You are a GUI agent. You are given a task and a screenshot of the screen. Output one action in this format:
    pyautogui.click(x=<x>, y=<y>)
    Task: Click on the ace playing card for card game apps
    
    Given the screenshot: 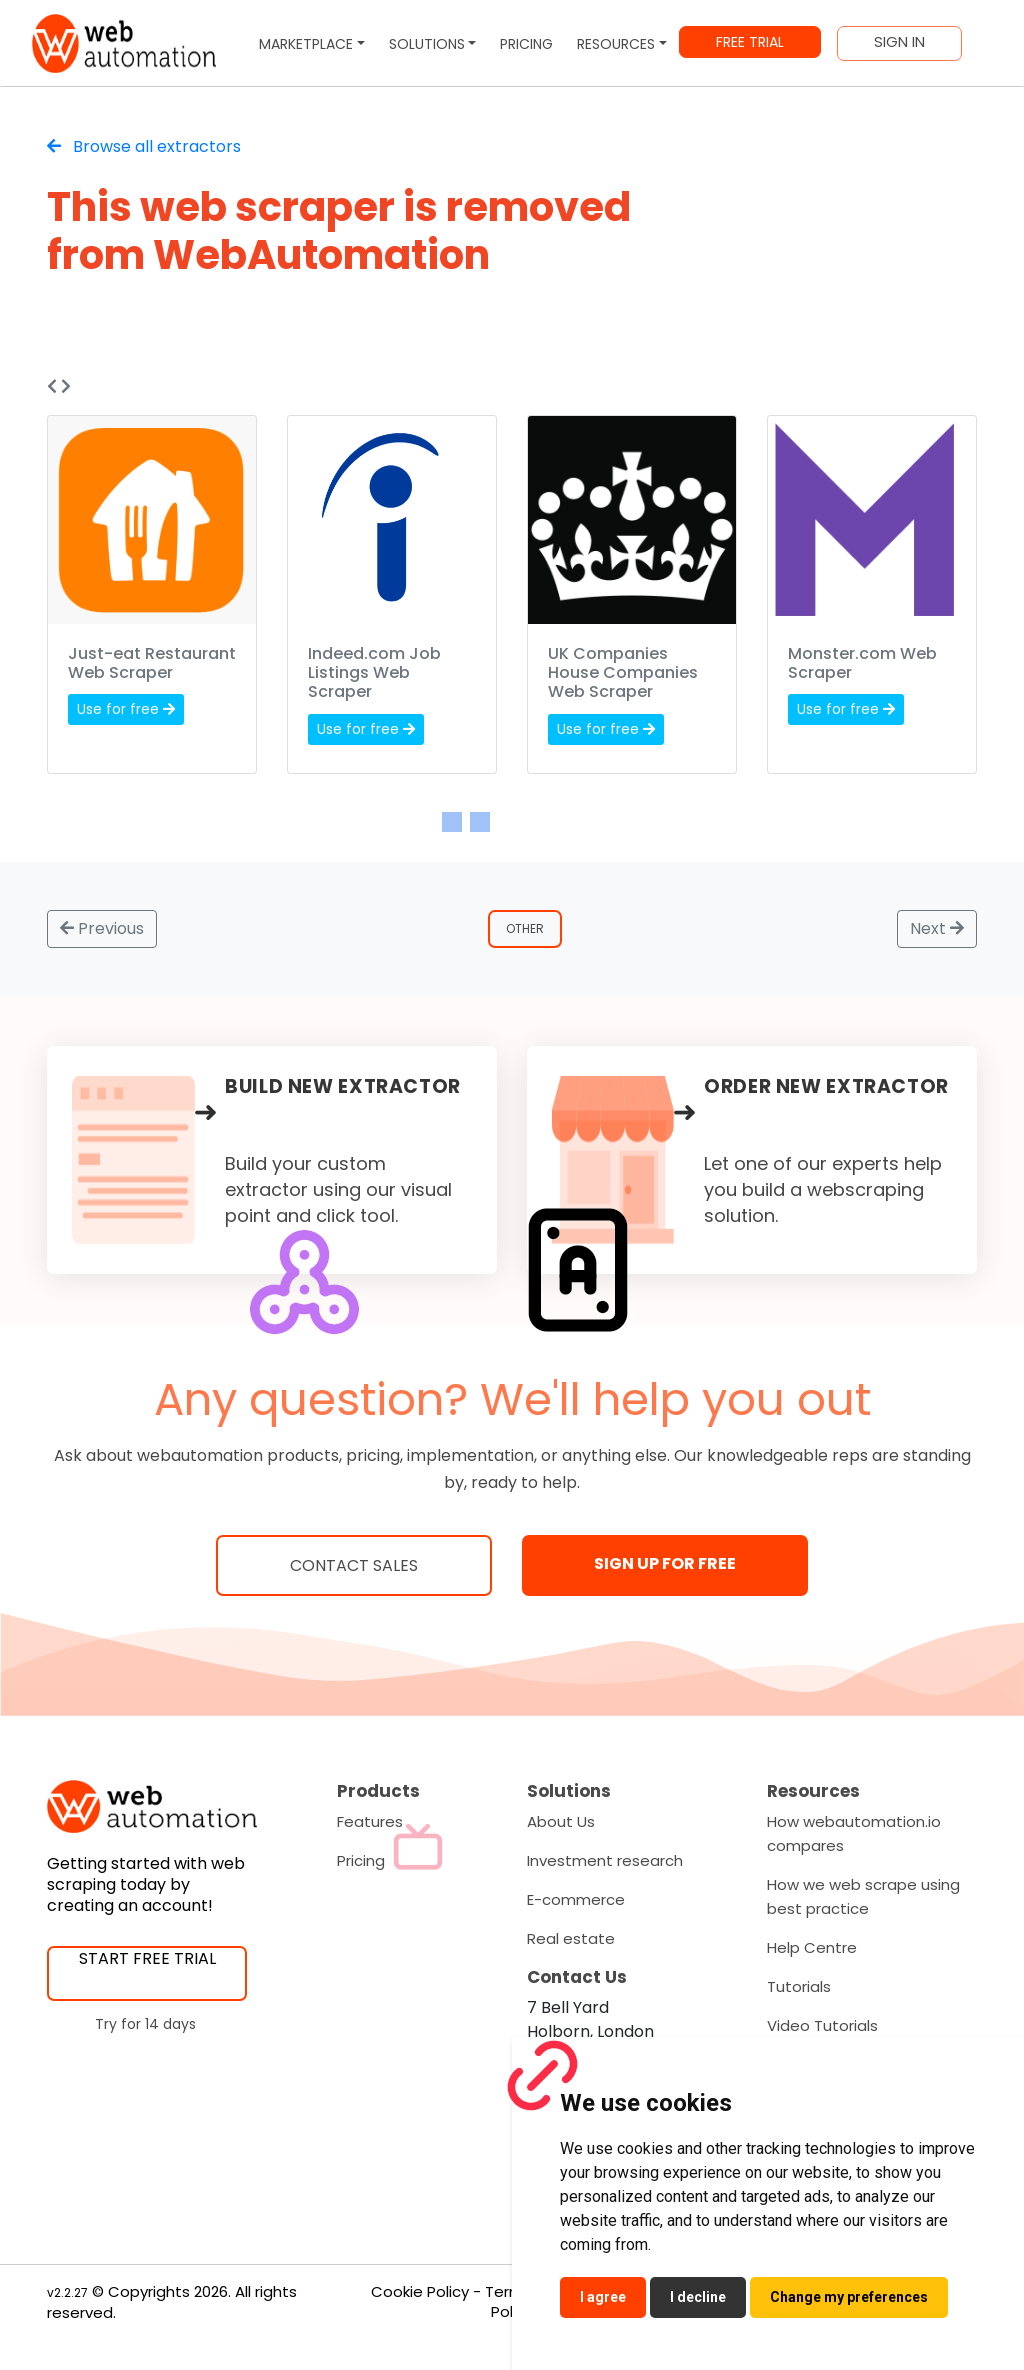 What is the action you would take?
    pyautogui.click(x=578, y=1270)
    